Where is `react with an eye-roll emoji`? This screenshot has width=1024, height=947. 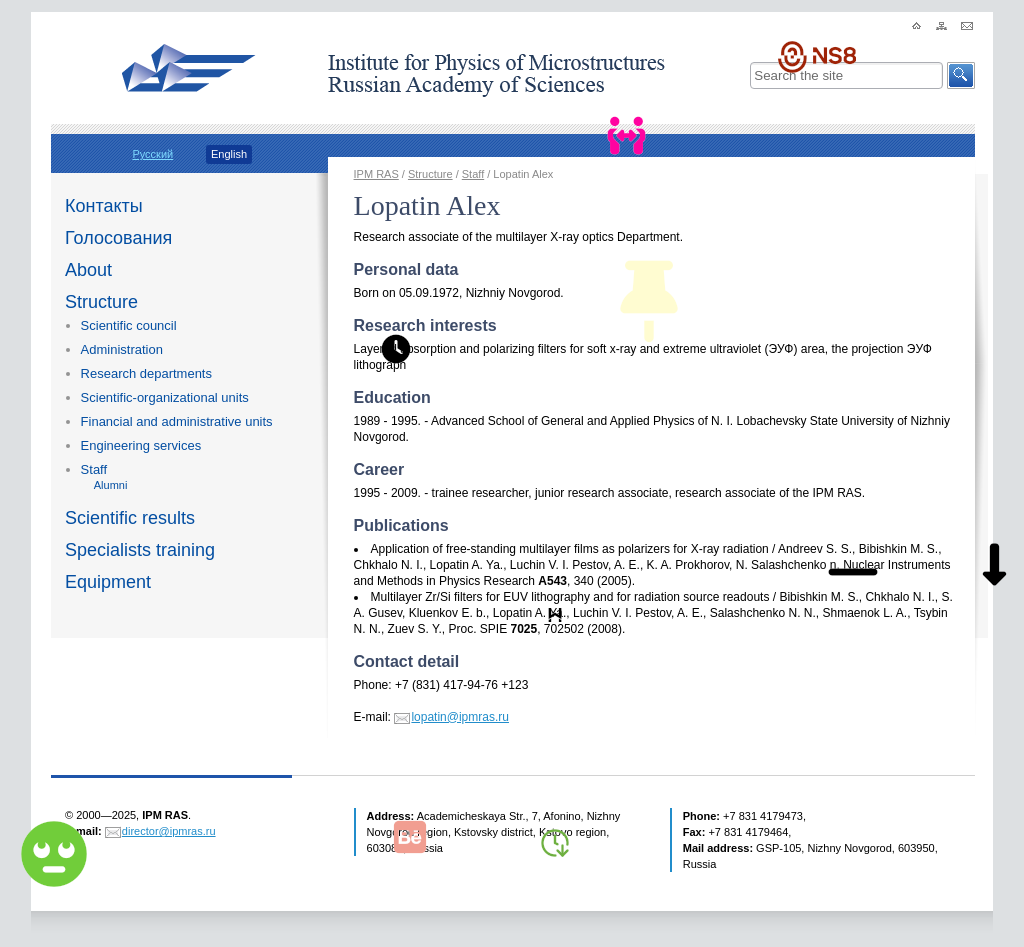
react with an eye-roll emoji is located at coordinates (54, 854).